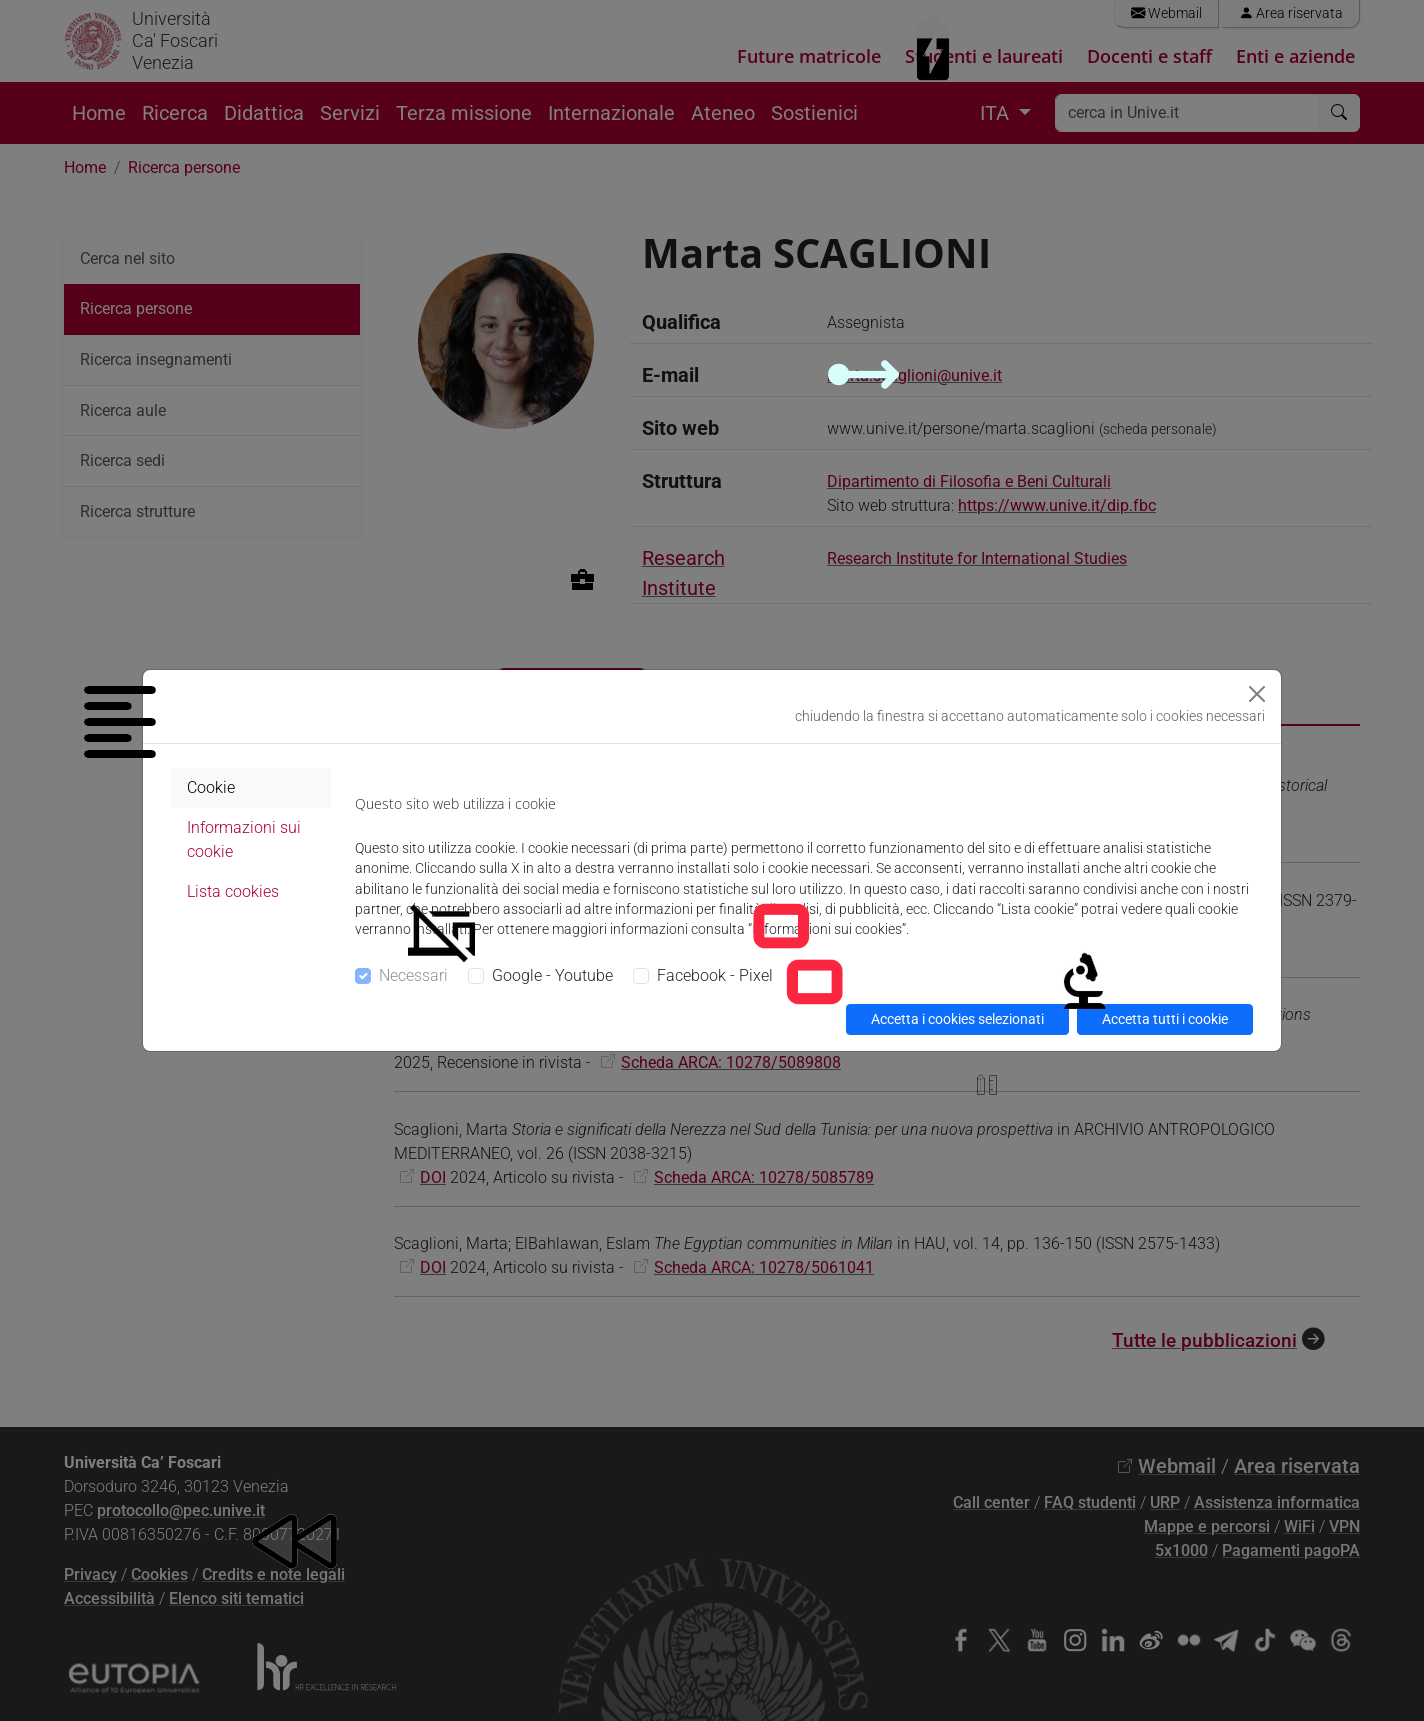  What do you see at coordinates (582, 579) in the screenshot?
I see `access work or business tools` at bounding box center [582, 579].